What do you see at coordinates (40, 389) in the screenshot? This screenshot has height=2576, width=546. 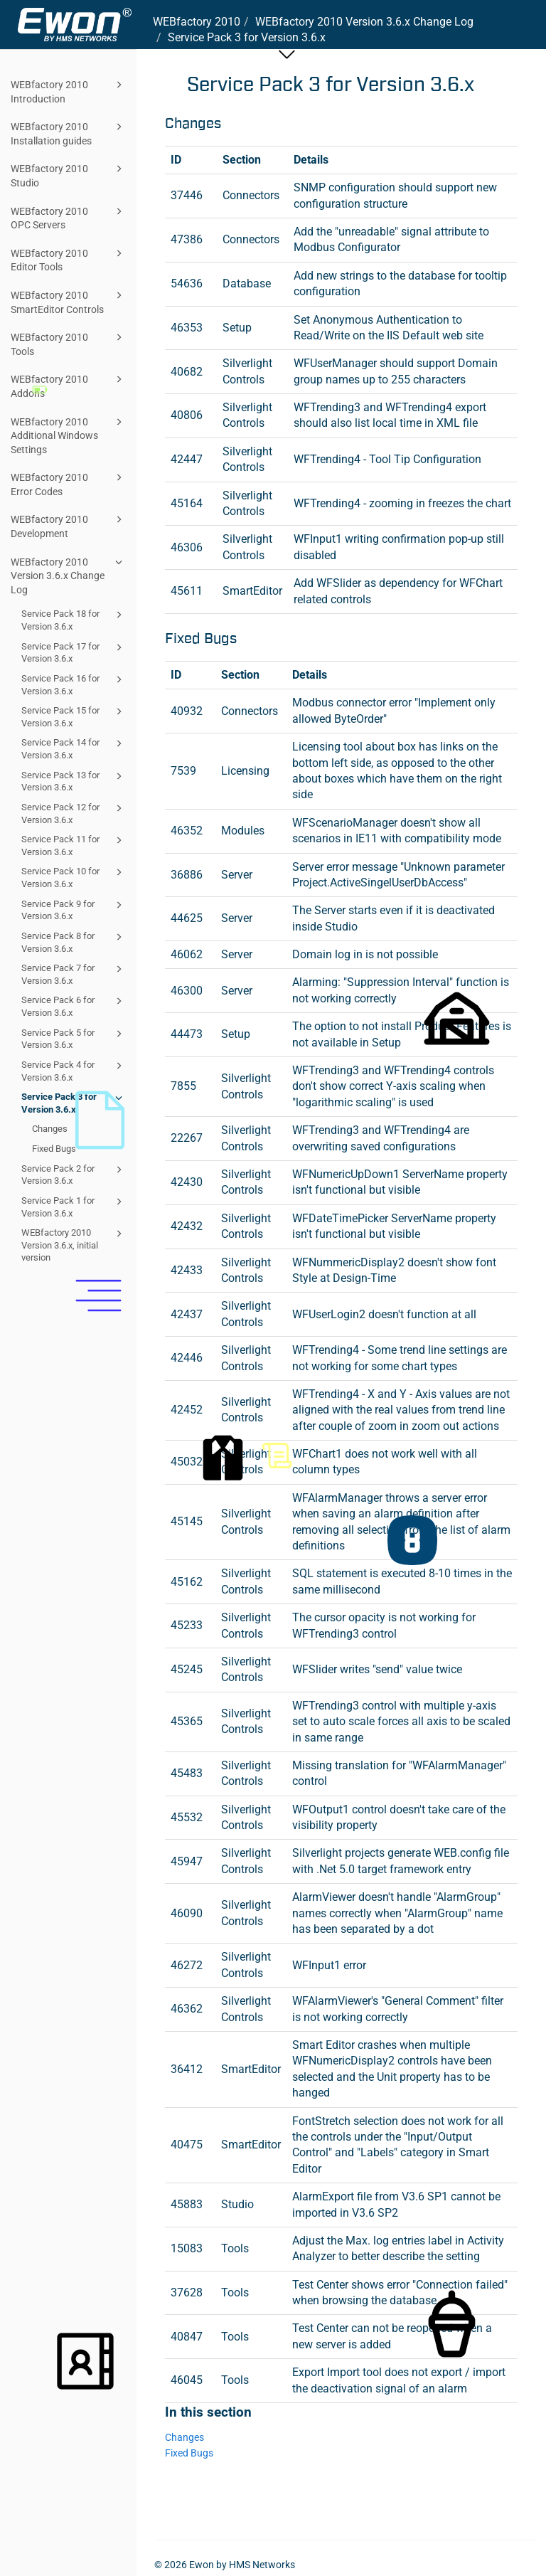 I see `indicates battery at 50% charge` at bounding box center [40, 389].